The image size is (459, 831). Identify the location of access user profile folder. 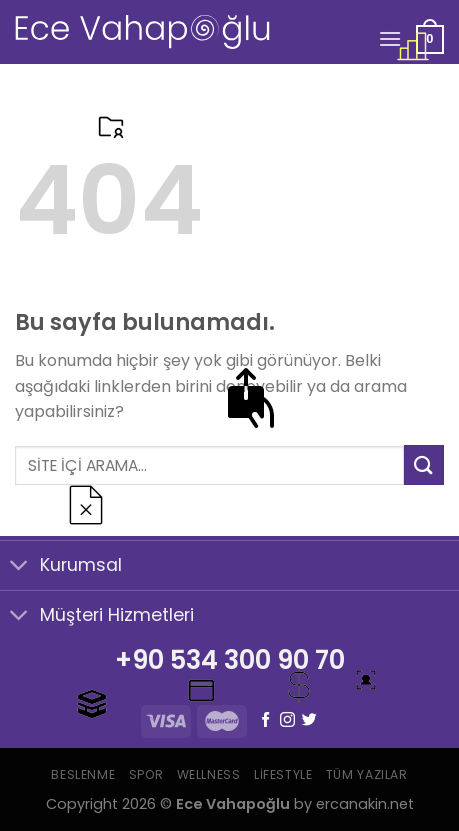
(111, 126).